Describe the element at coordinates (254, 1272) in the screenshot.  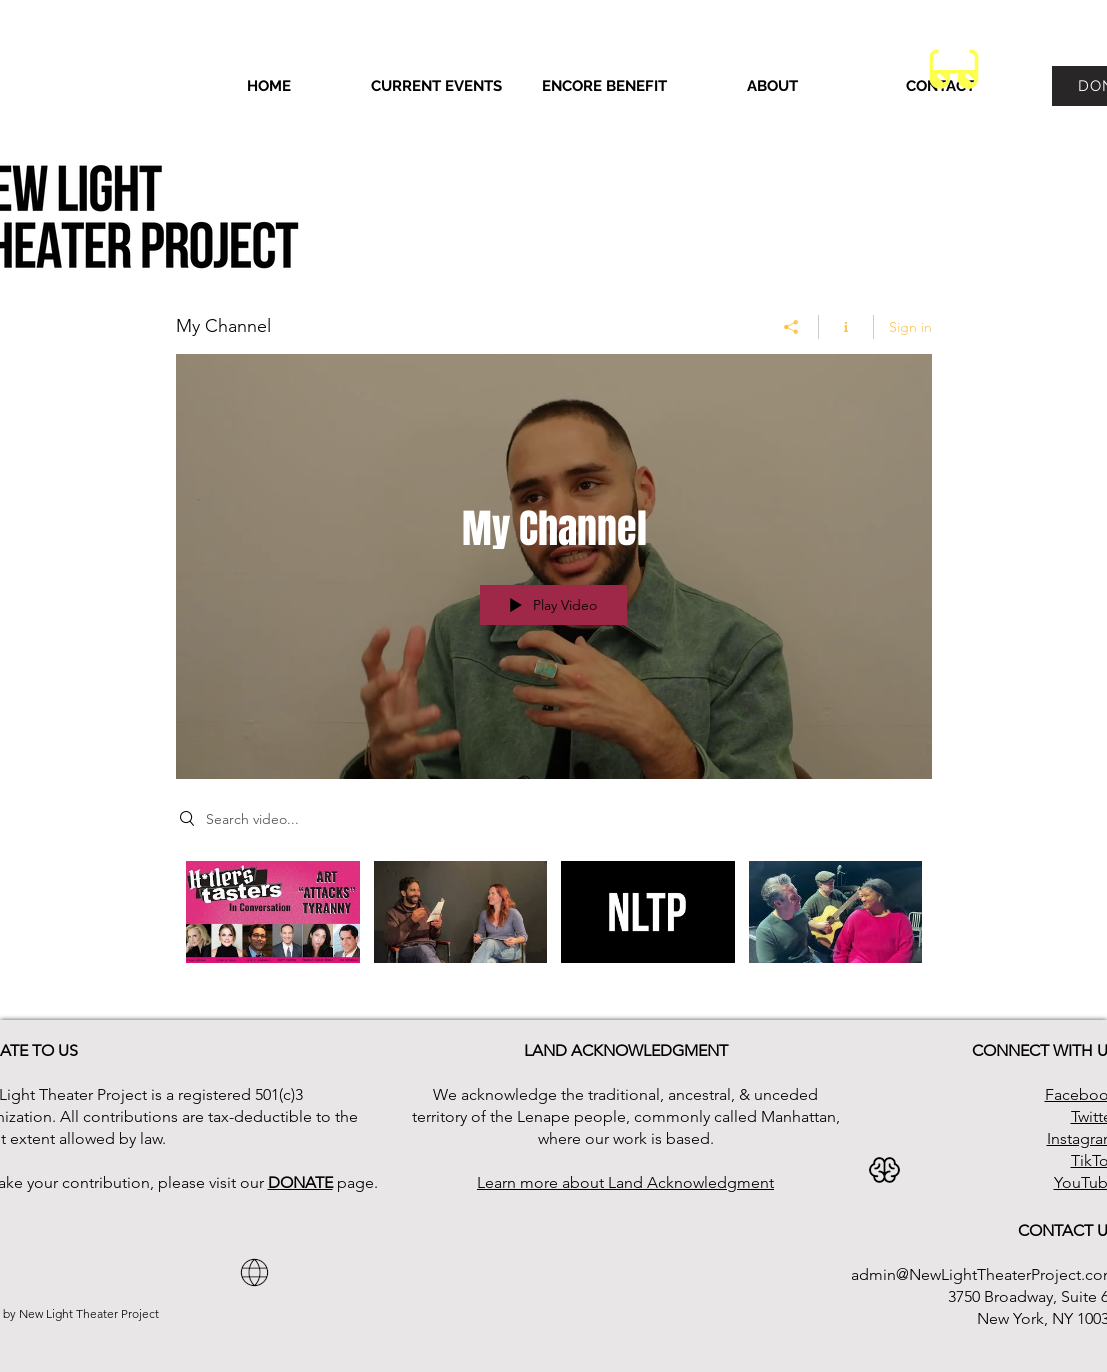
I see `switch to global or worldwide view` at that location.